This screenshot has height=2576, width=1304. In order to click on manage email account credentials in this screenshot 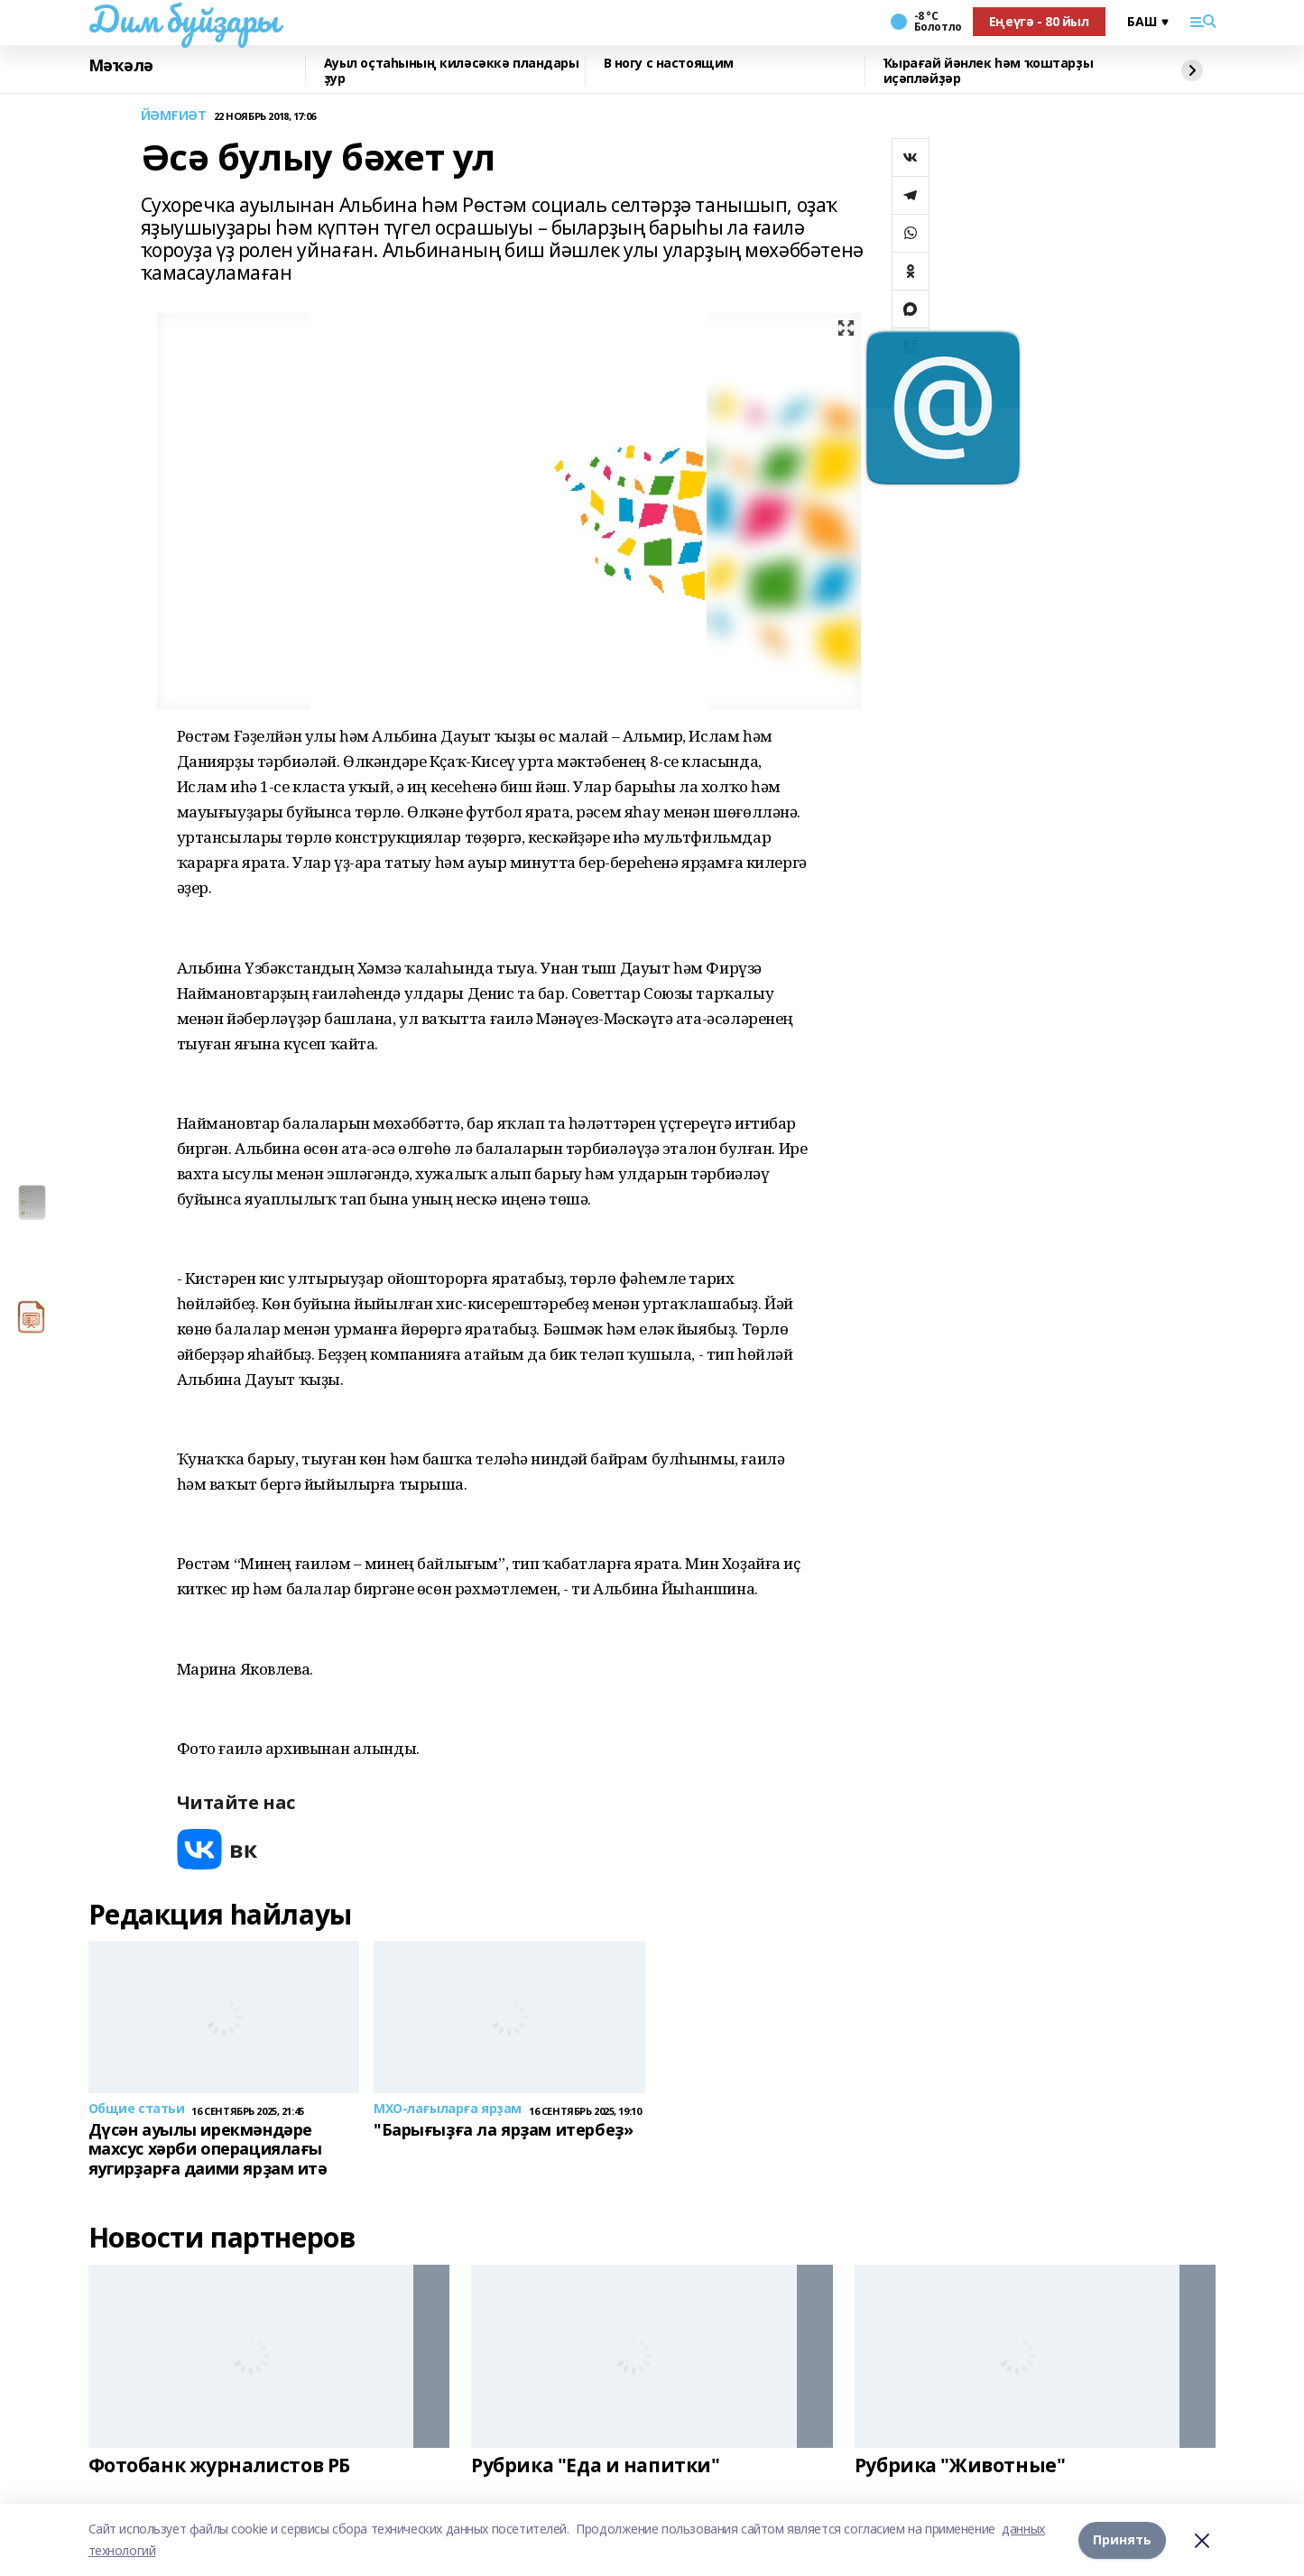, I will do `click(943, 408)`.